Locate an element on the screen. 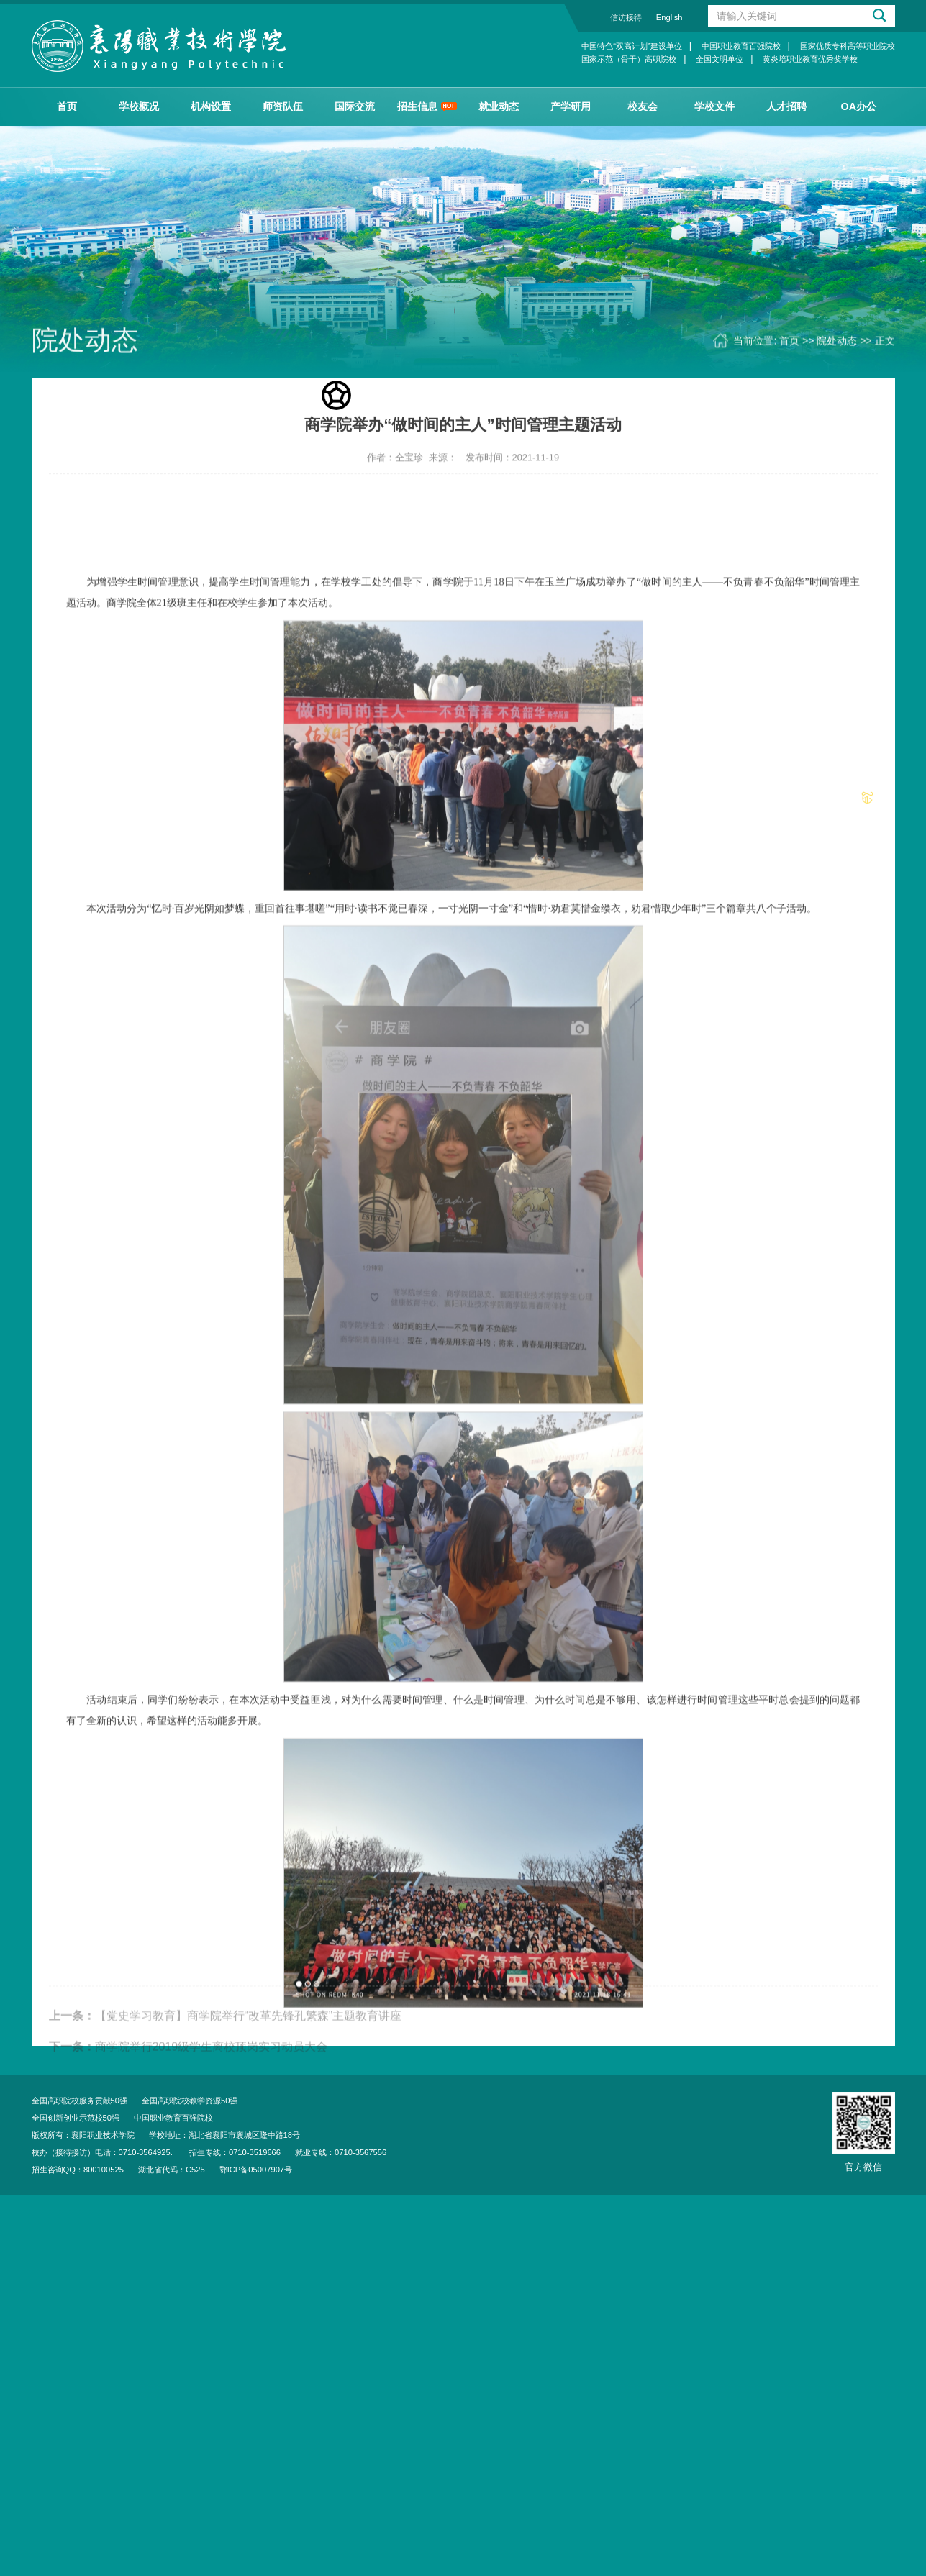 This screenshot has height=2576, width=926. open The New York Times app is located at coordinates (867, 797).